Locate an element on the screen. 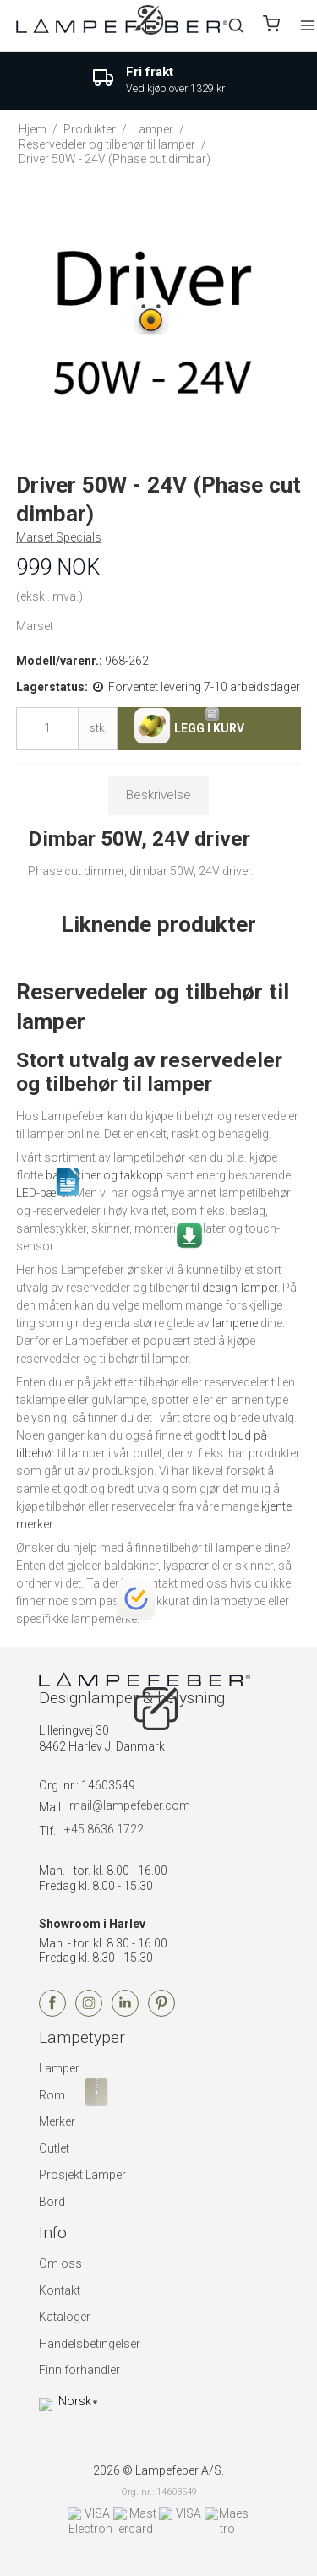  open rhythmbox music player is located at coordinates (150, 315).